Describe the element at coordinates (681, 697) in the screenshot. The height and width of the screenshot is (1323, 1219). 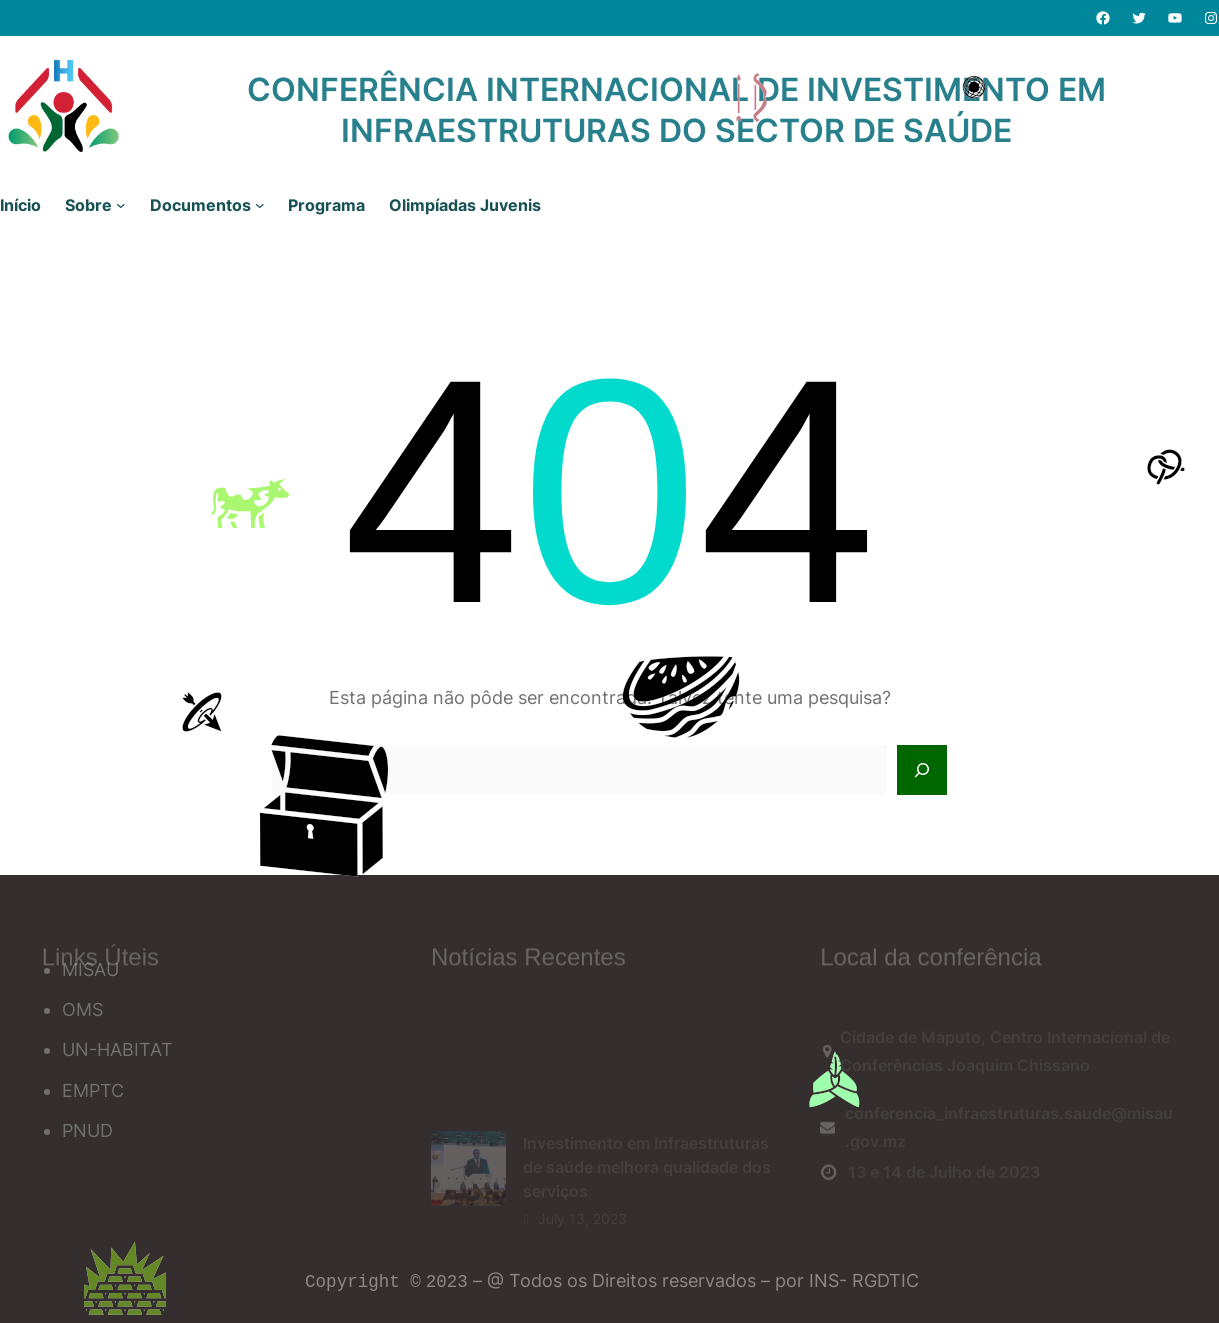
I see `select watermelon flavor or ingredient` at that location.